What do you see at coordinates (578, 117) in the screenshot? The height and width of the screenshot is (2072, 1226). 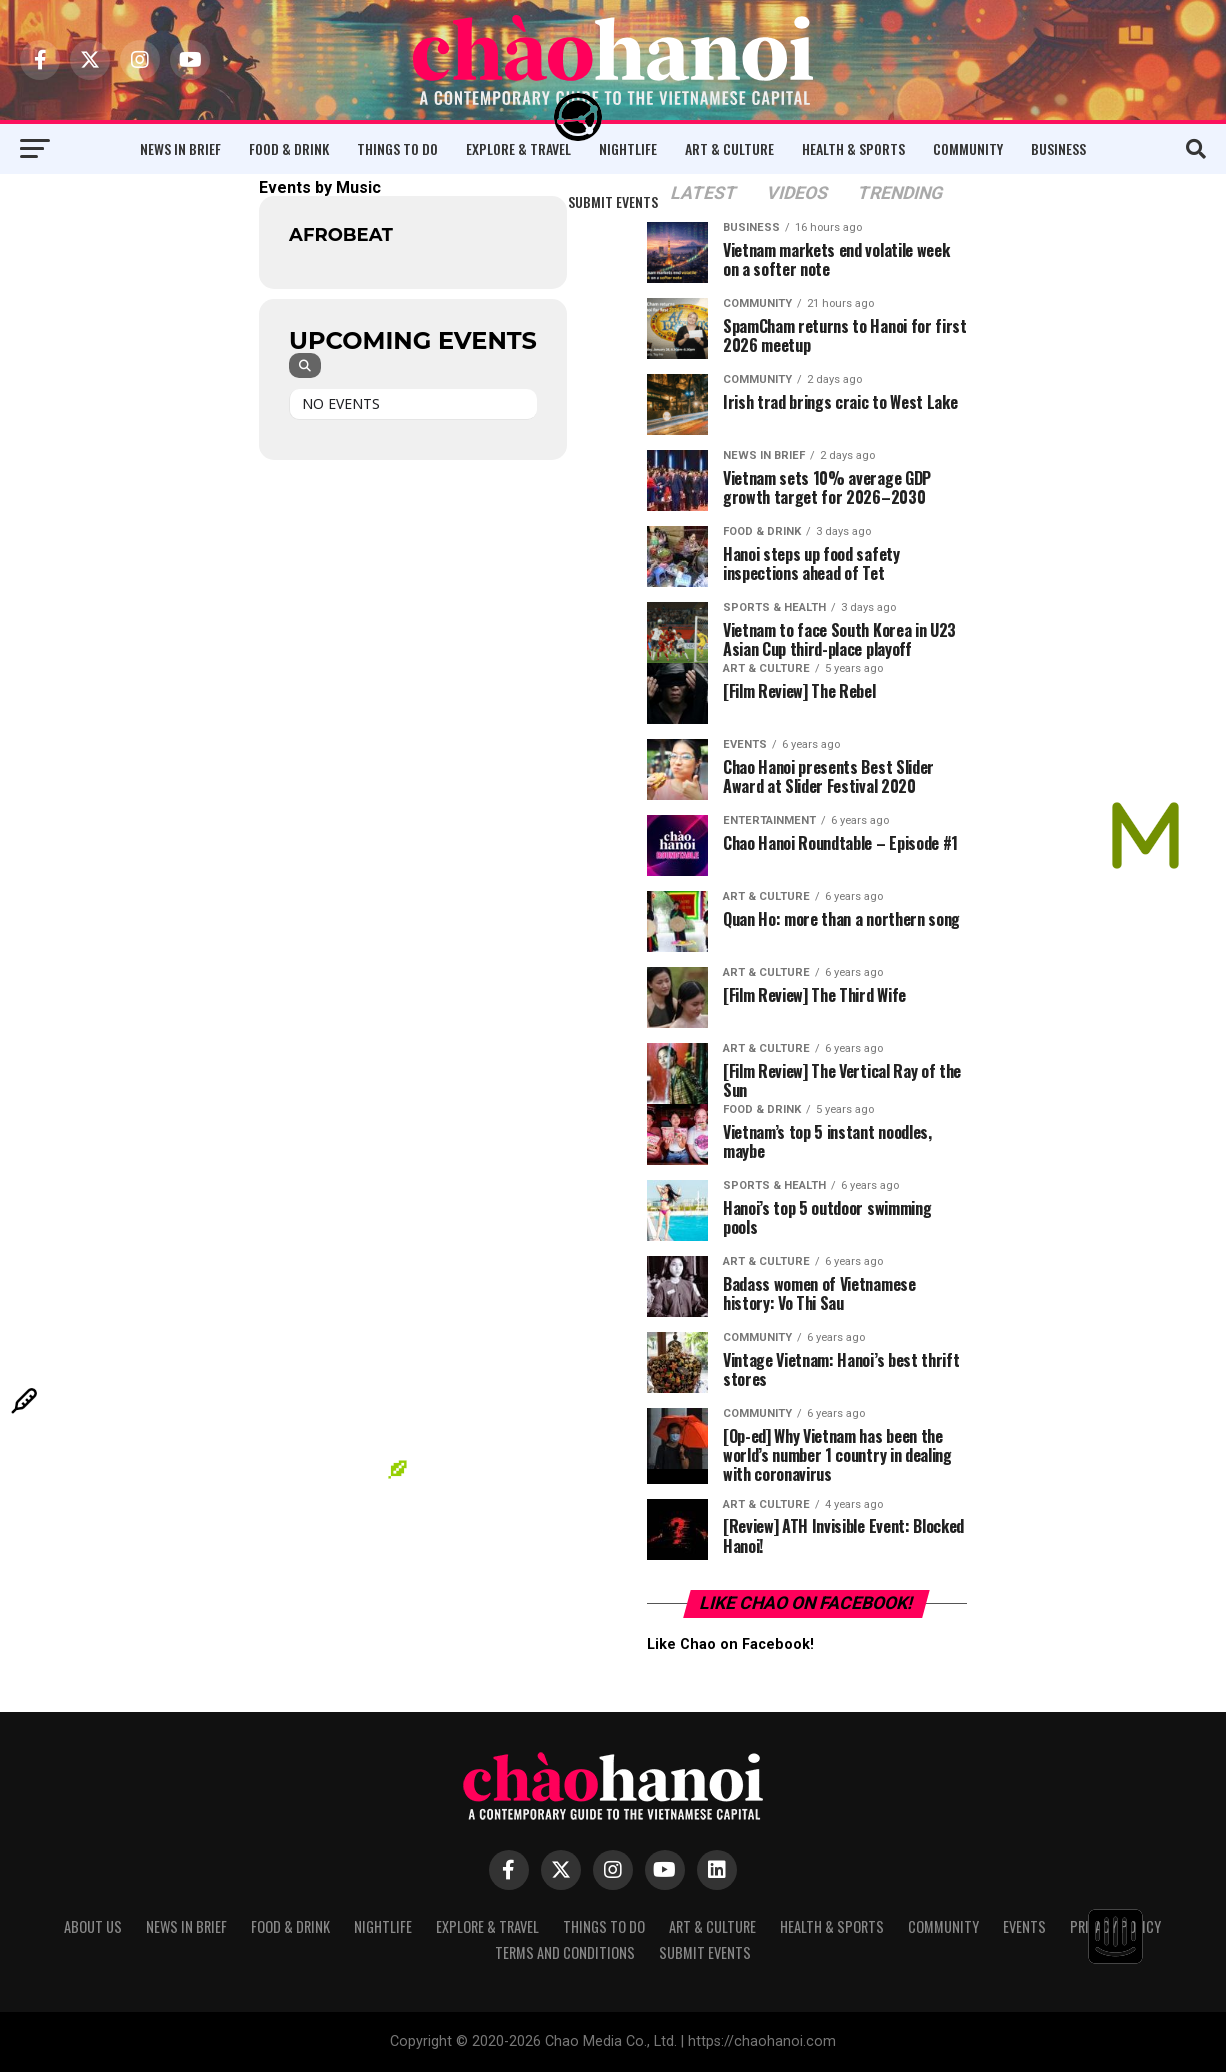 I see `open syncthing file synchronization app` at bounding box center [578, 117].